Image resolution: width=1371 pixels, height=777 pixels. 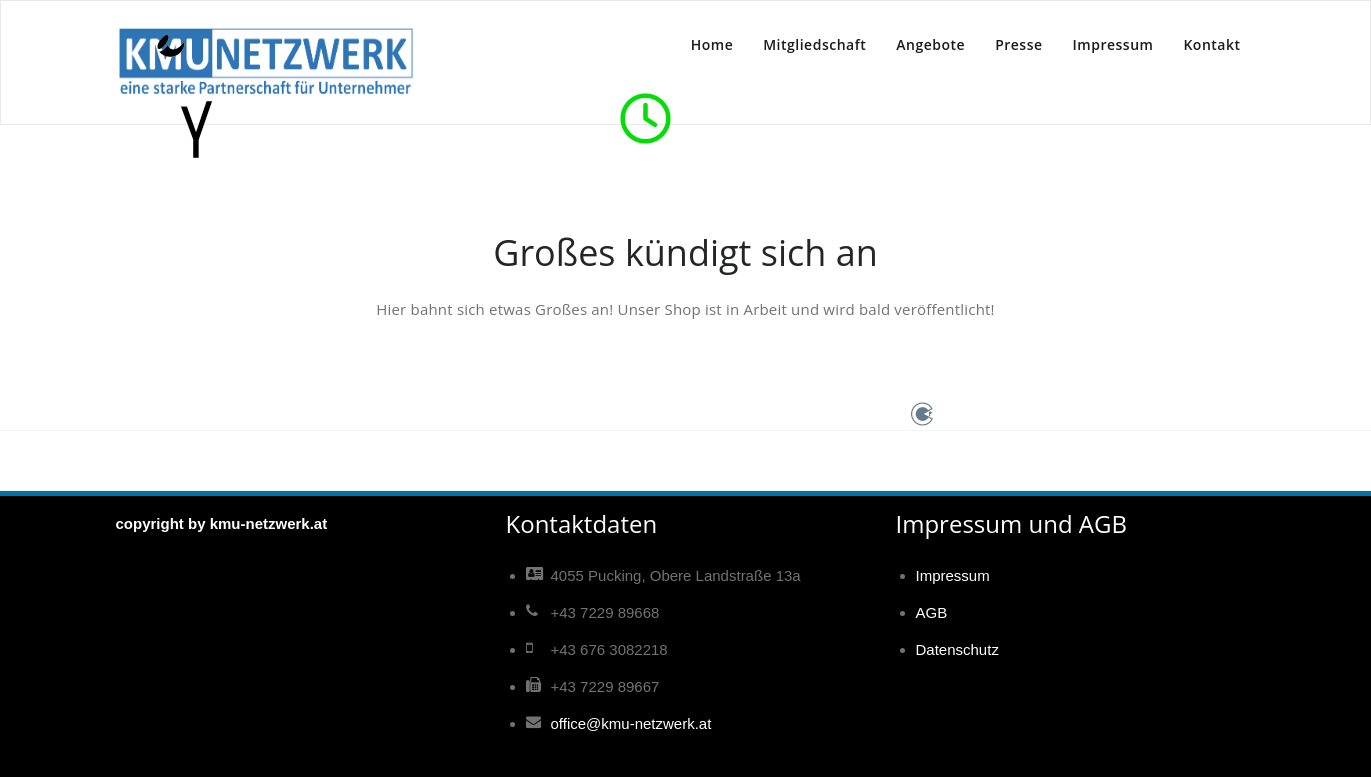 What do you see at coordinates (196, 129) in the screenshot?
I see `yandex international logo` at bounding box center [196, 129].